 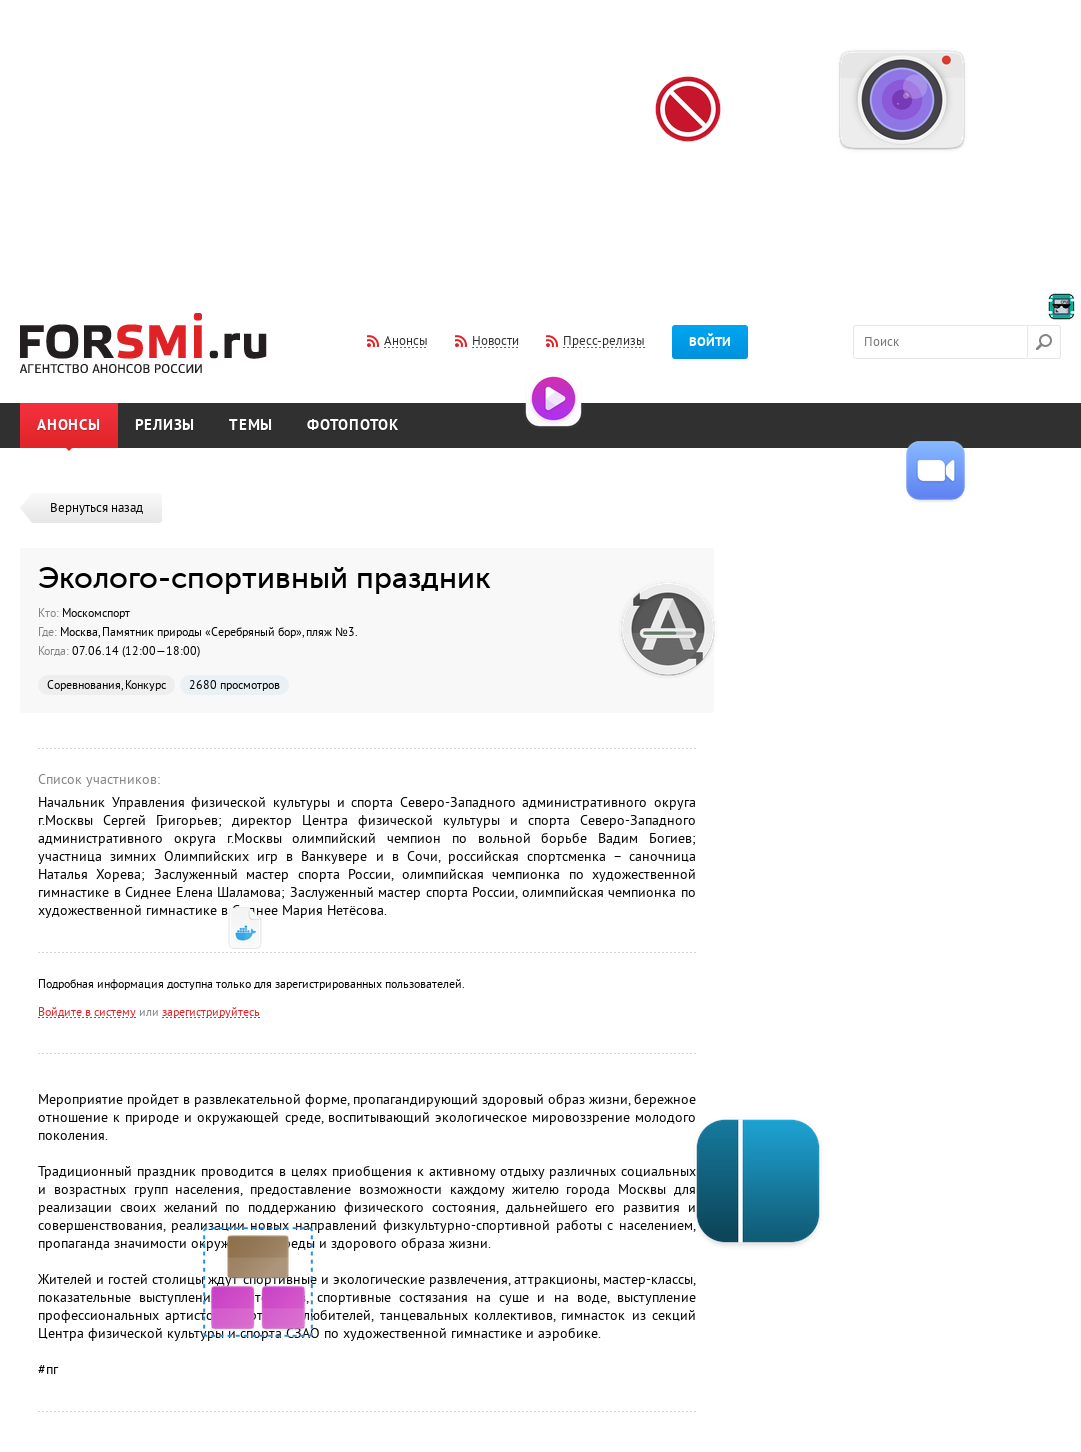 I want to click on a dockerfile or docker configuration file, so click(x=245, y=928).